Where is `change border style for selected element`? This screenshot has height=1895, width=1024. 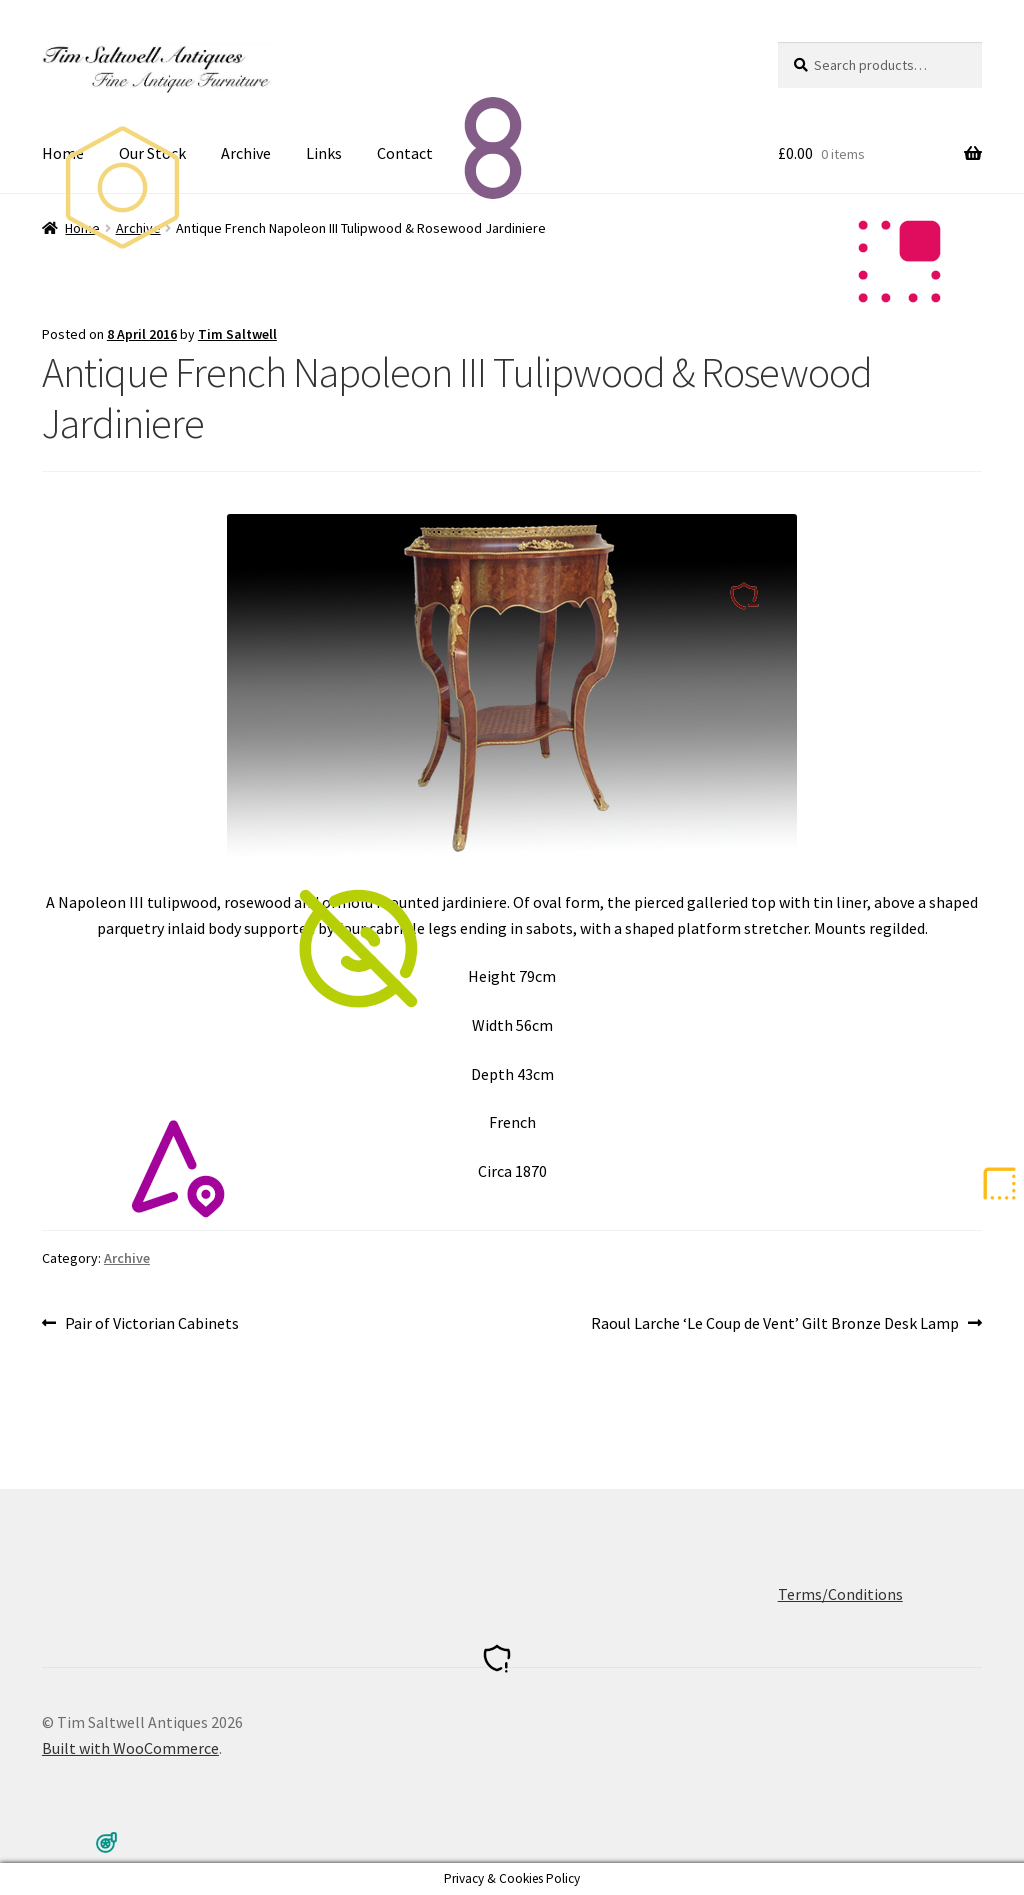
change border style for selected element is located at coordinates (999, 1183).